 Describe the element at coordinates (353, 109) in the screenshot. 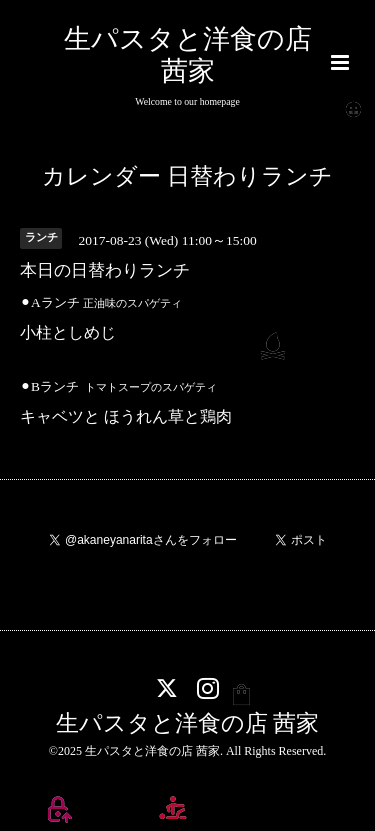

I see `indicates an awkward or uncomfortable situation` at that location.